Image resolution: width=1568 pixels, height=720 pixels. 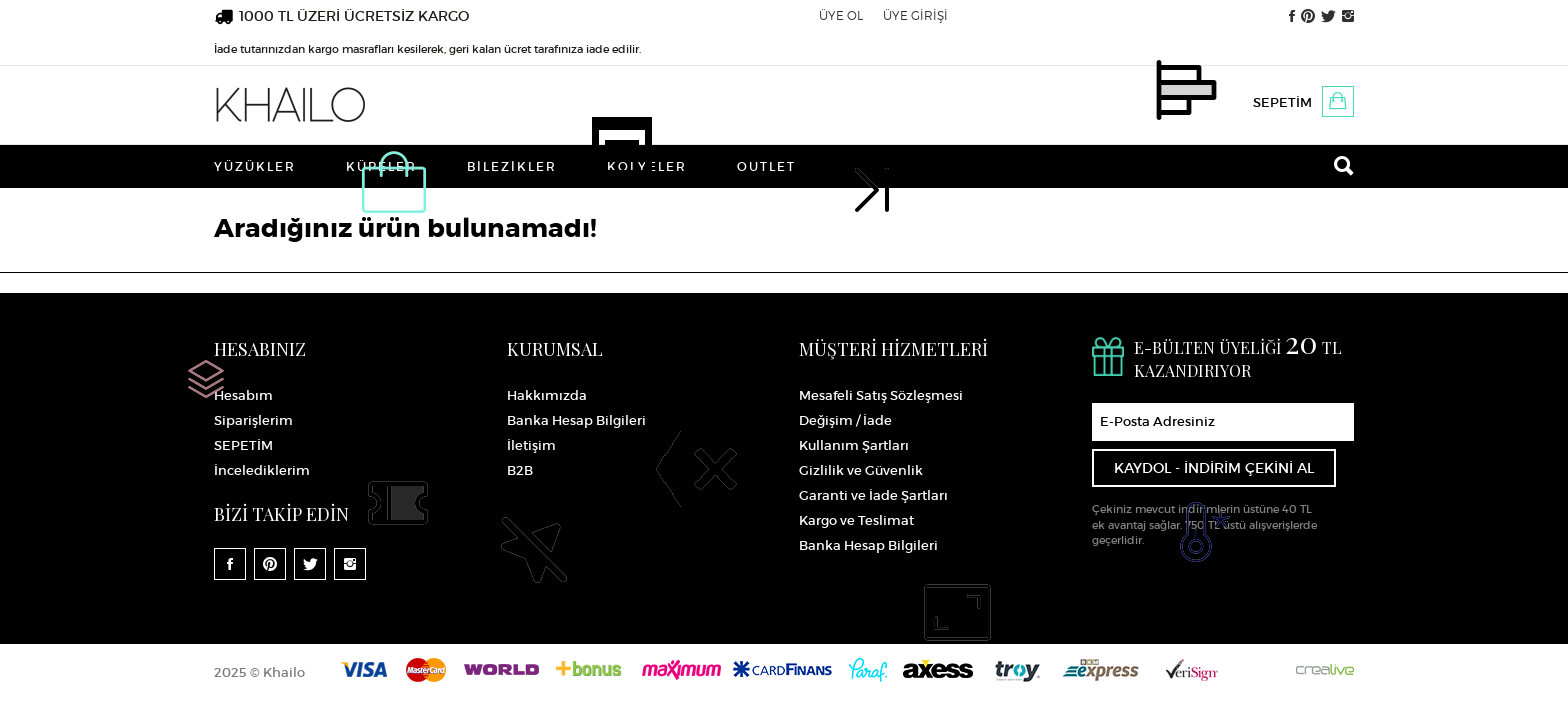 I want to click on skip to end or next item, so click(x=873, y=190).